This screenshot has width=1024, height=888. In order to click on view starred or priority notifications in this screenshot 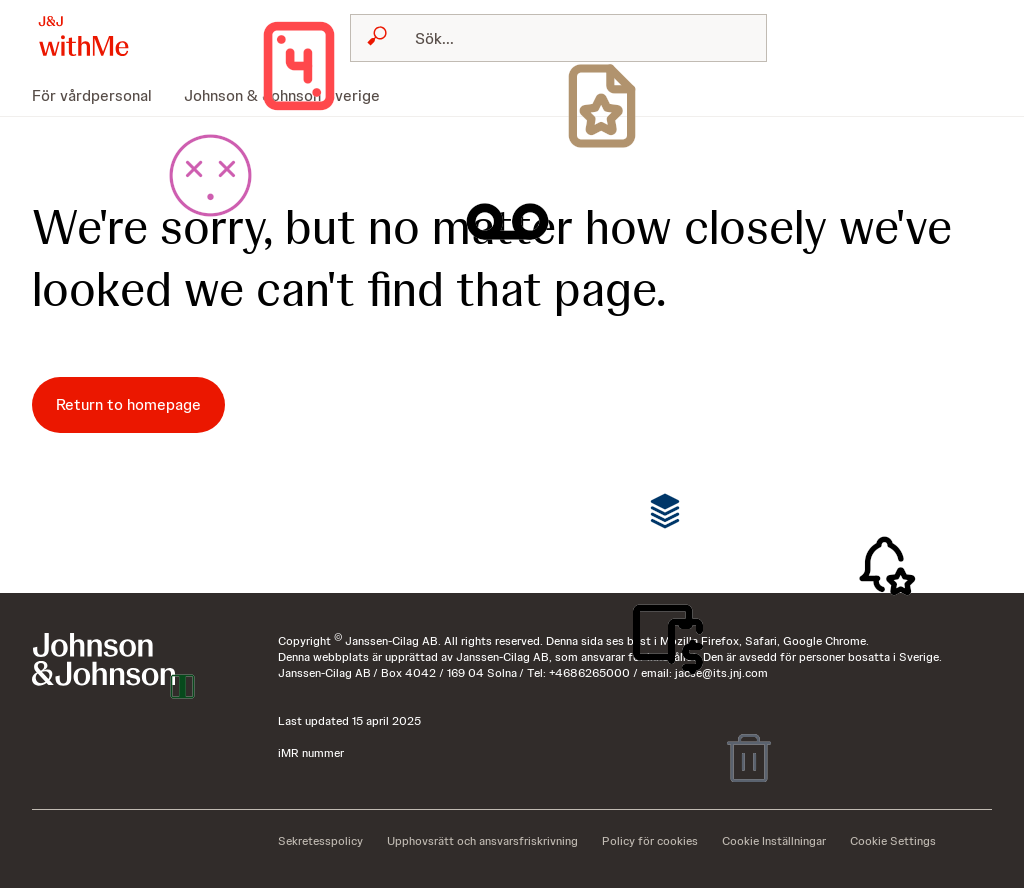, I will do `click(884, 564)`.